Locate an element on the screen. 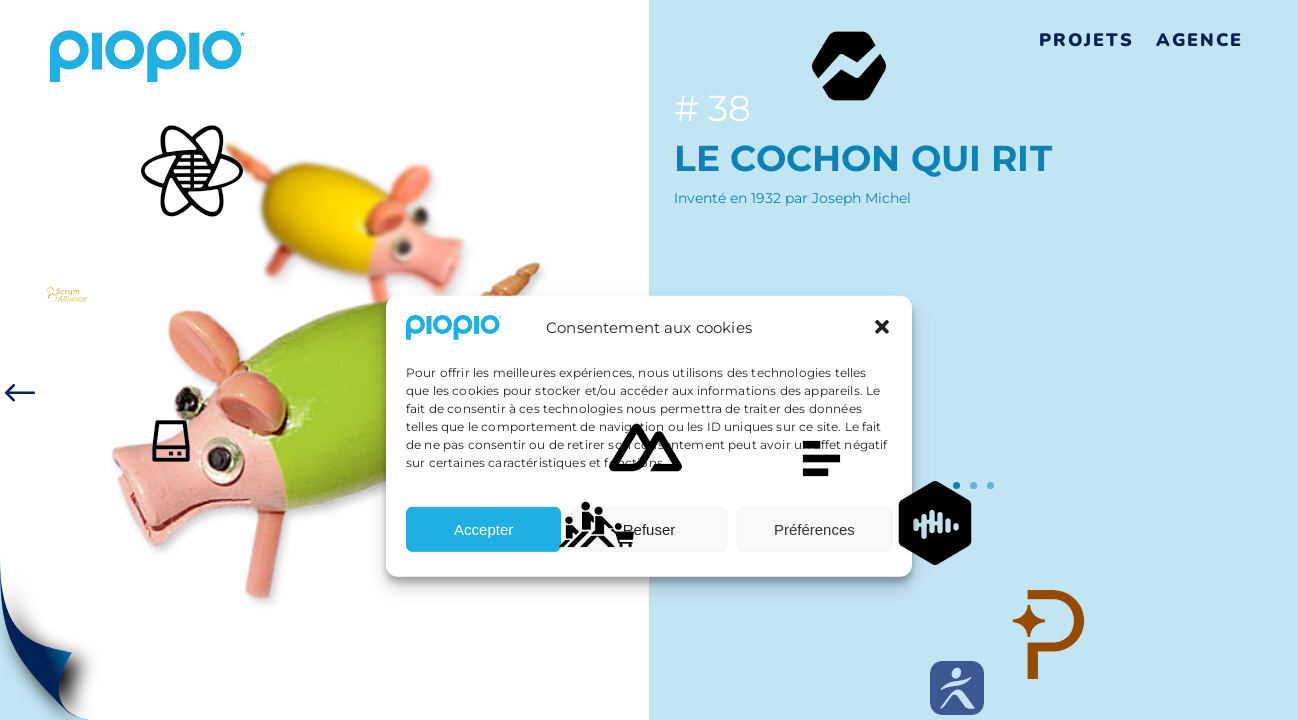 The image size is (1298, 720). access external storage or hard drive is located at coordinates (171, 441).